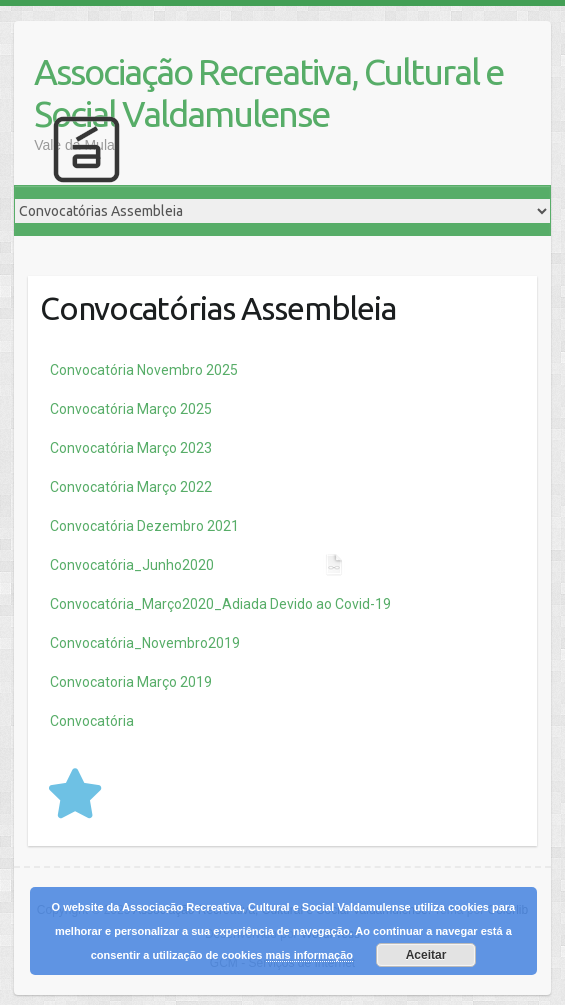 The image size is (565, 1005). I want to click on open character map to insert special symbols, so click(86, 149).